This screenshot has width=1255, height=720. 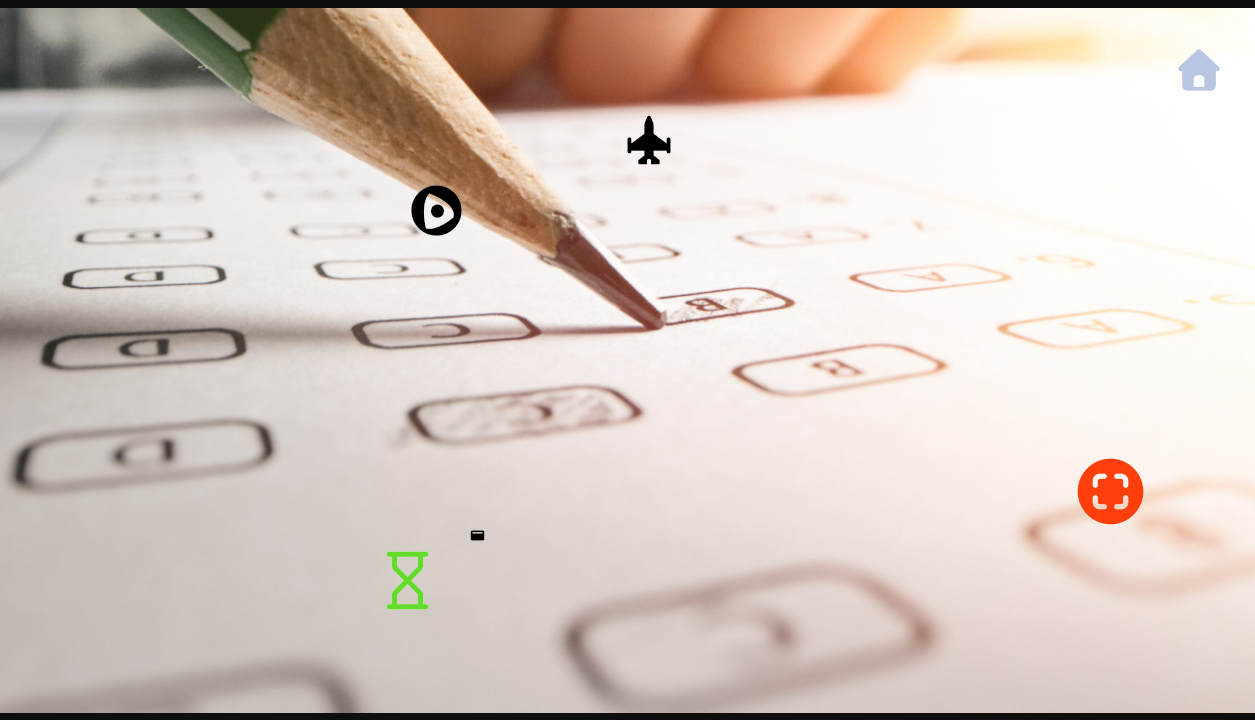 I want to click on centercode brand logo, so click(x=436, y=210).